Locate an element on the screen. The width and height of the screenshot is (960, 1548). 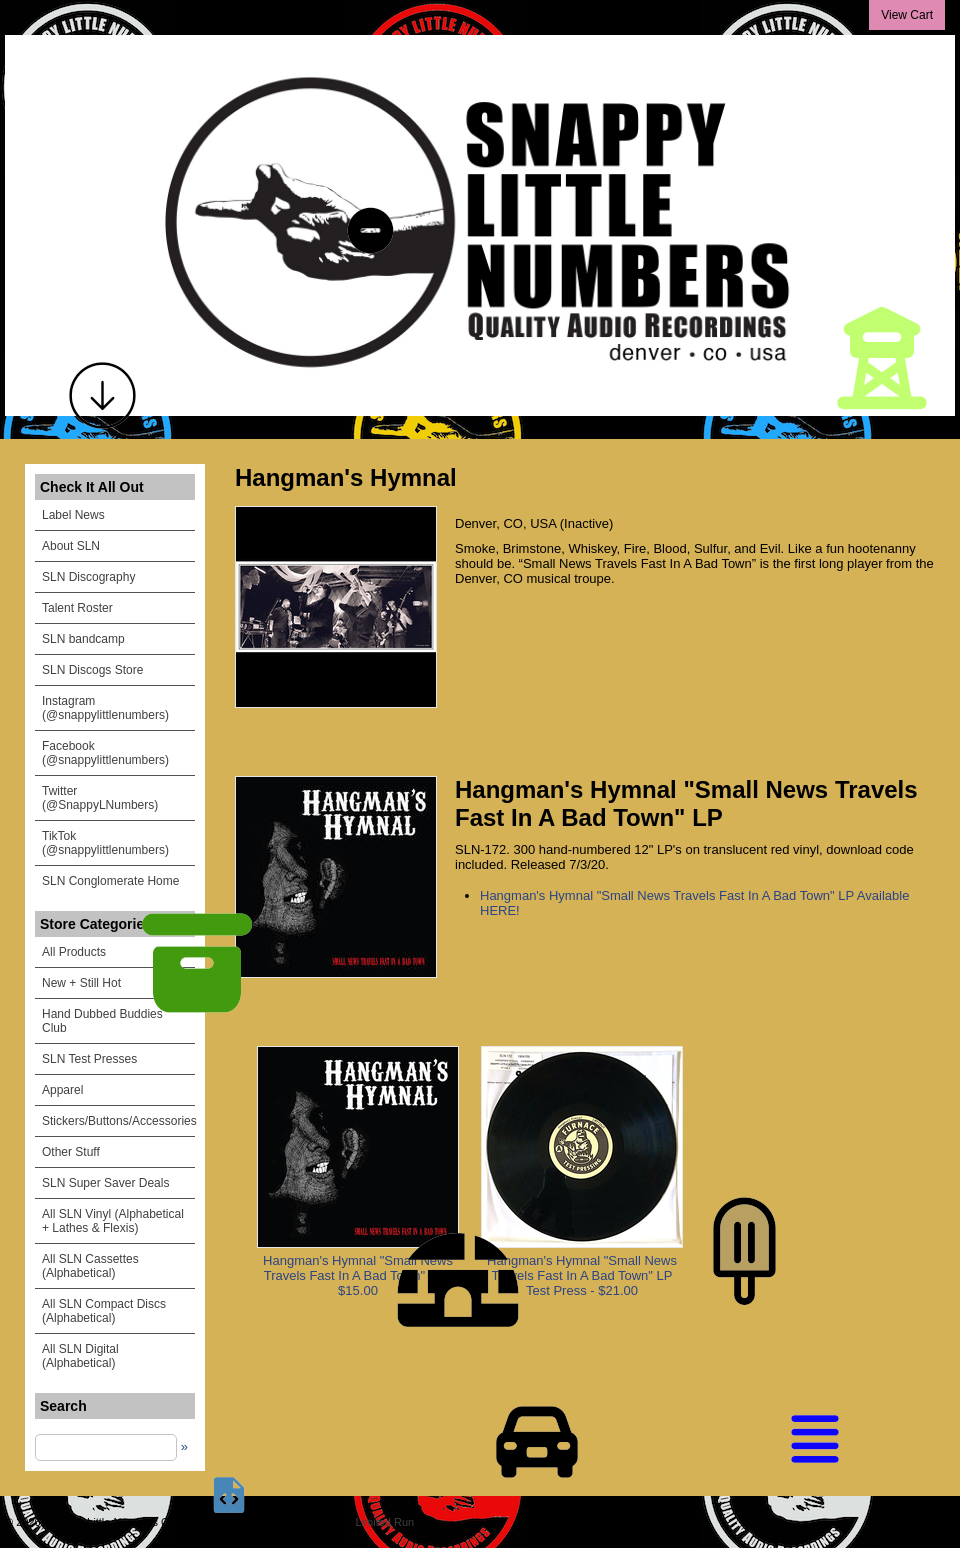
download file or content is located at coordinates (102, 395).